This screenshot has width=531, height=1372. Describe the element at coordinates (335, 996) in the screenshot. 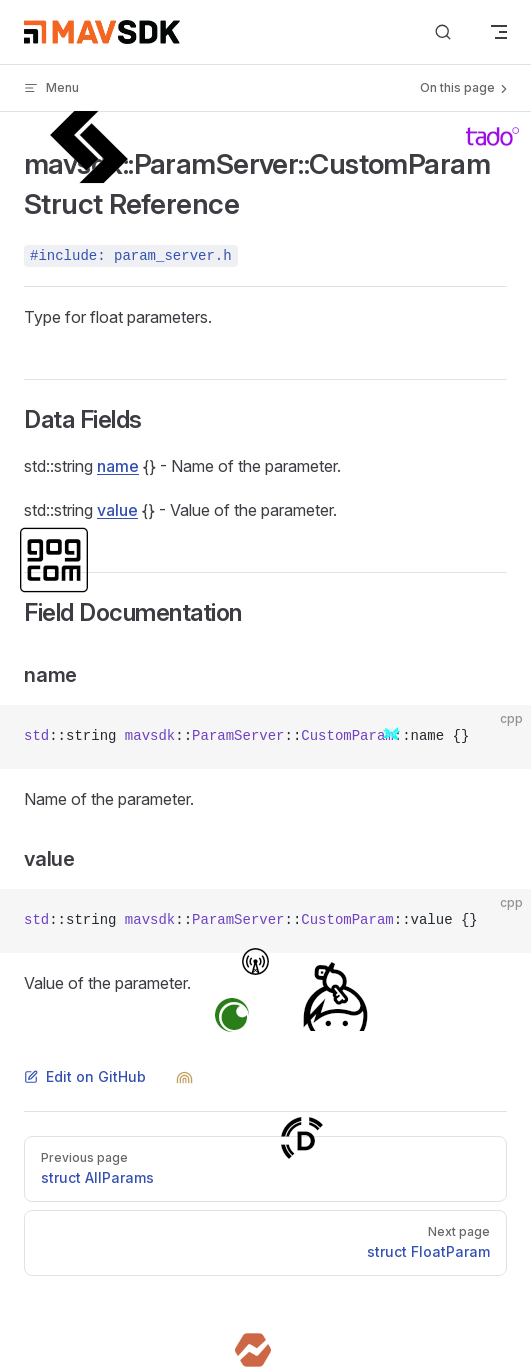

I see `open keybase app` at that location.